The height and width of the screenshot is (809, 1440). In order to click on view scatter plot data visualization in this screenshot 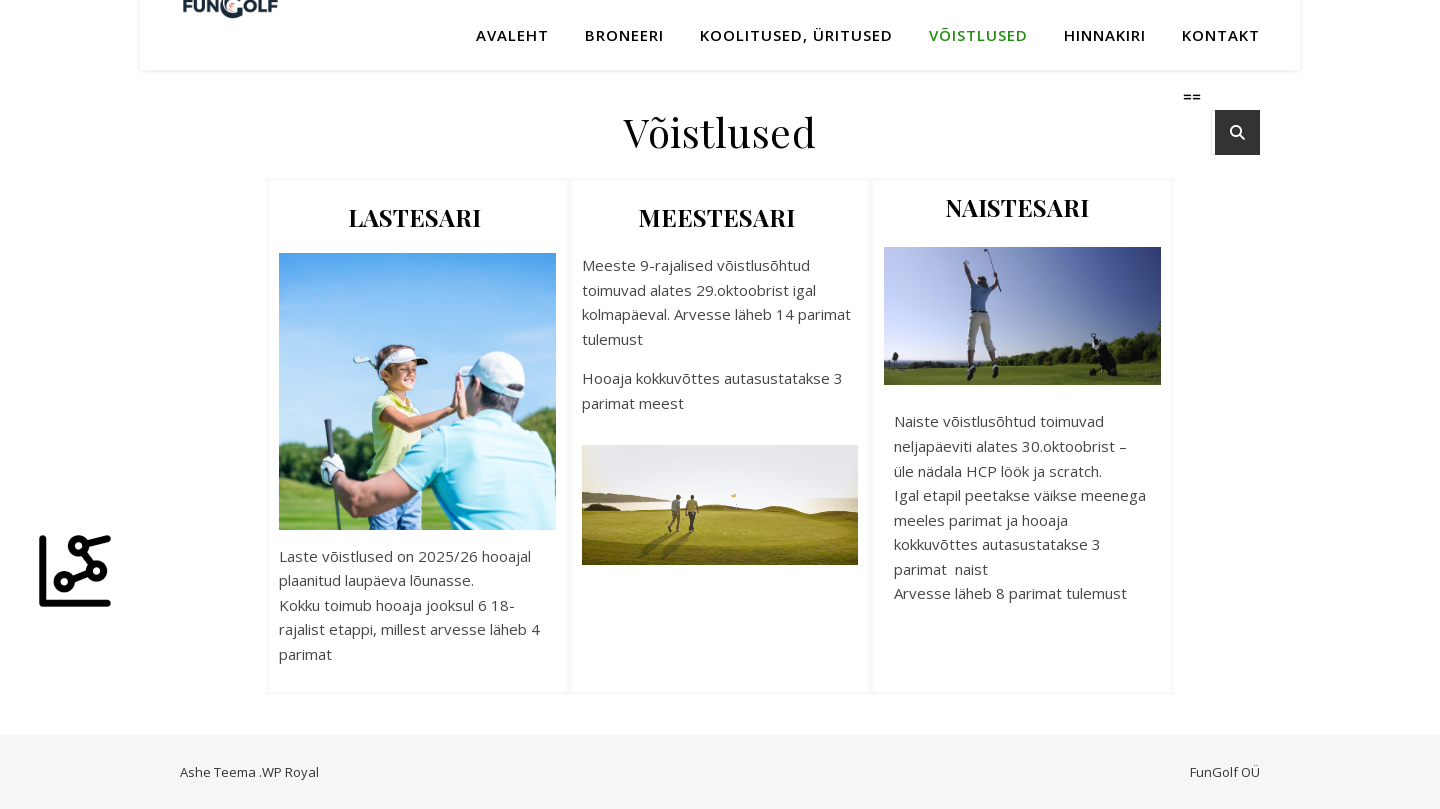, I will do `click(75, 571)`.